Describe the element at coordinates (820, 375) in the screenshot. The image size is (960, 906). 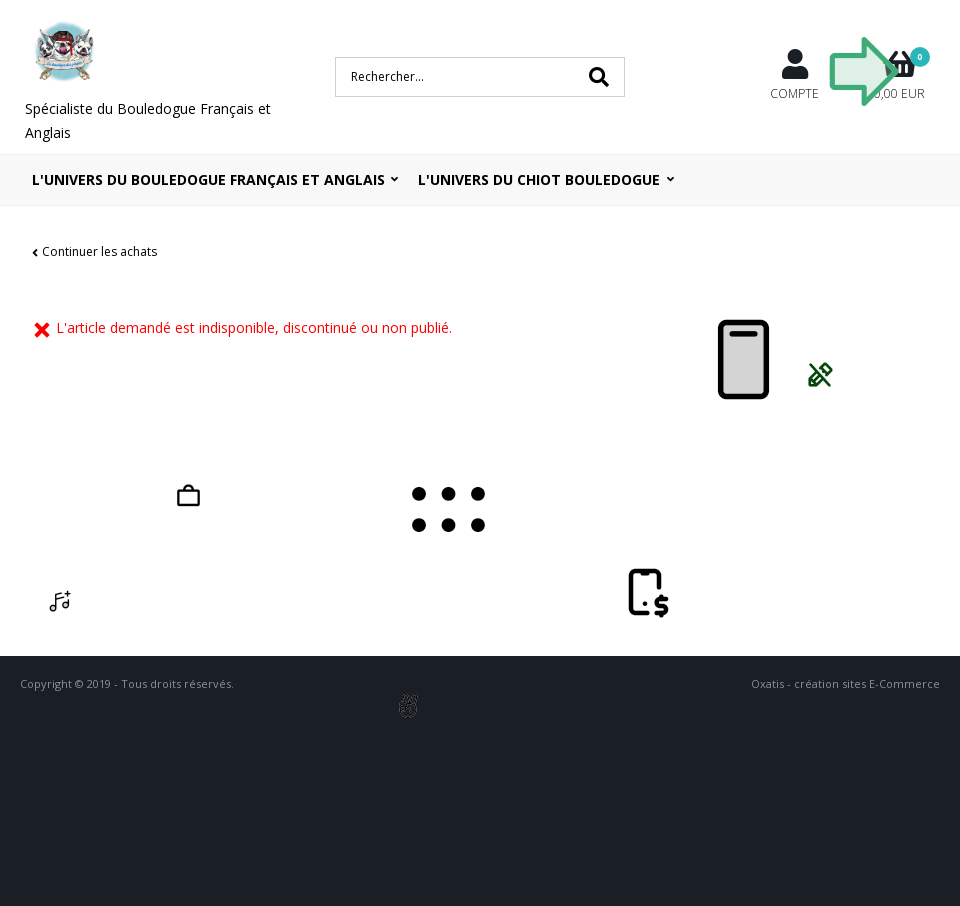
I see `editing is disabled or unavailable` at that location.